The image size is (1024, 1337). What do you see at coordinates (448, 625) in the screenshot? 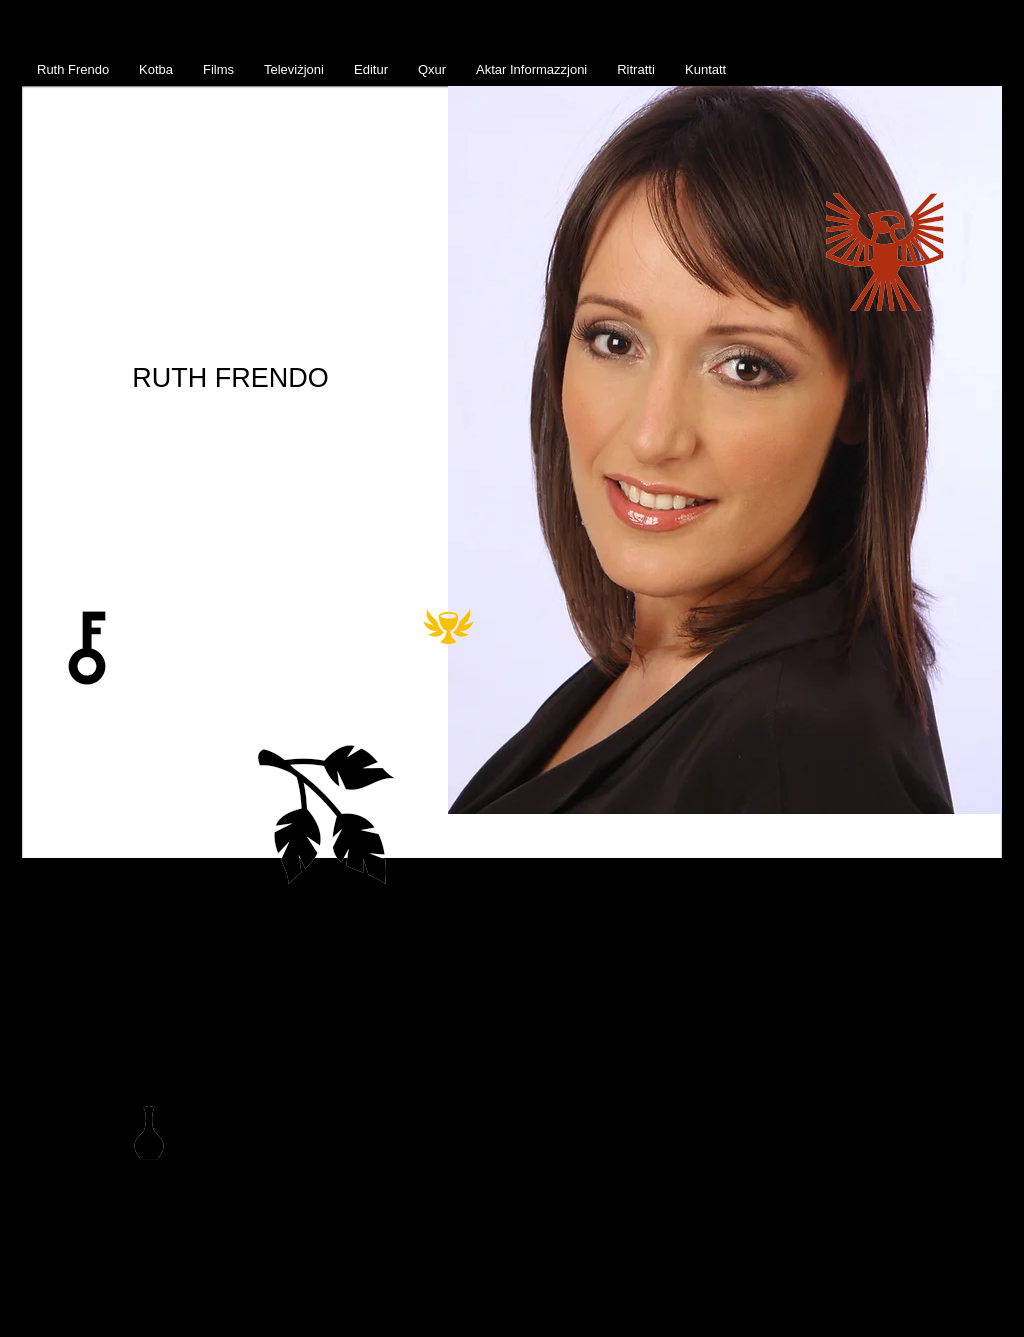
I see `view legendary or rare item details` at bounding box center [448, 625].